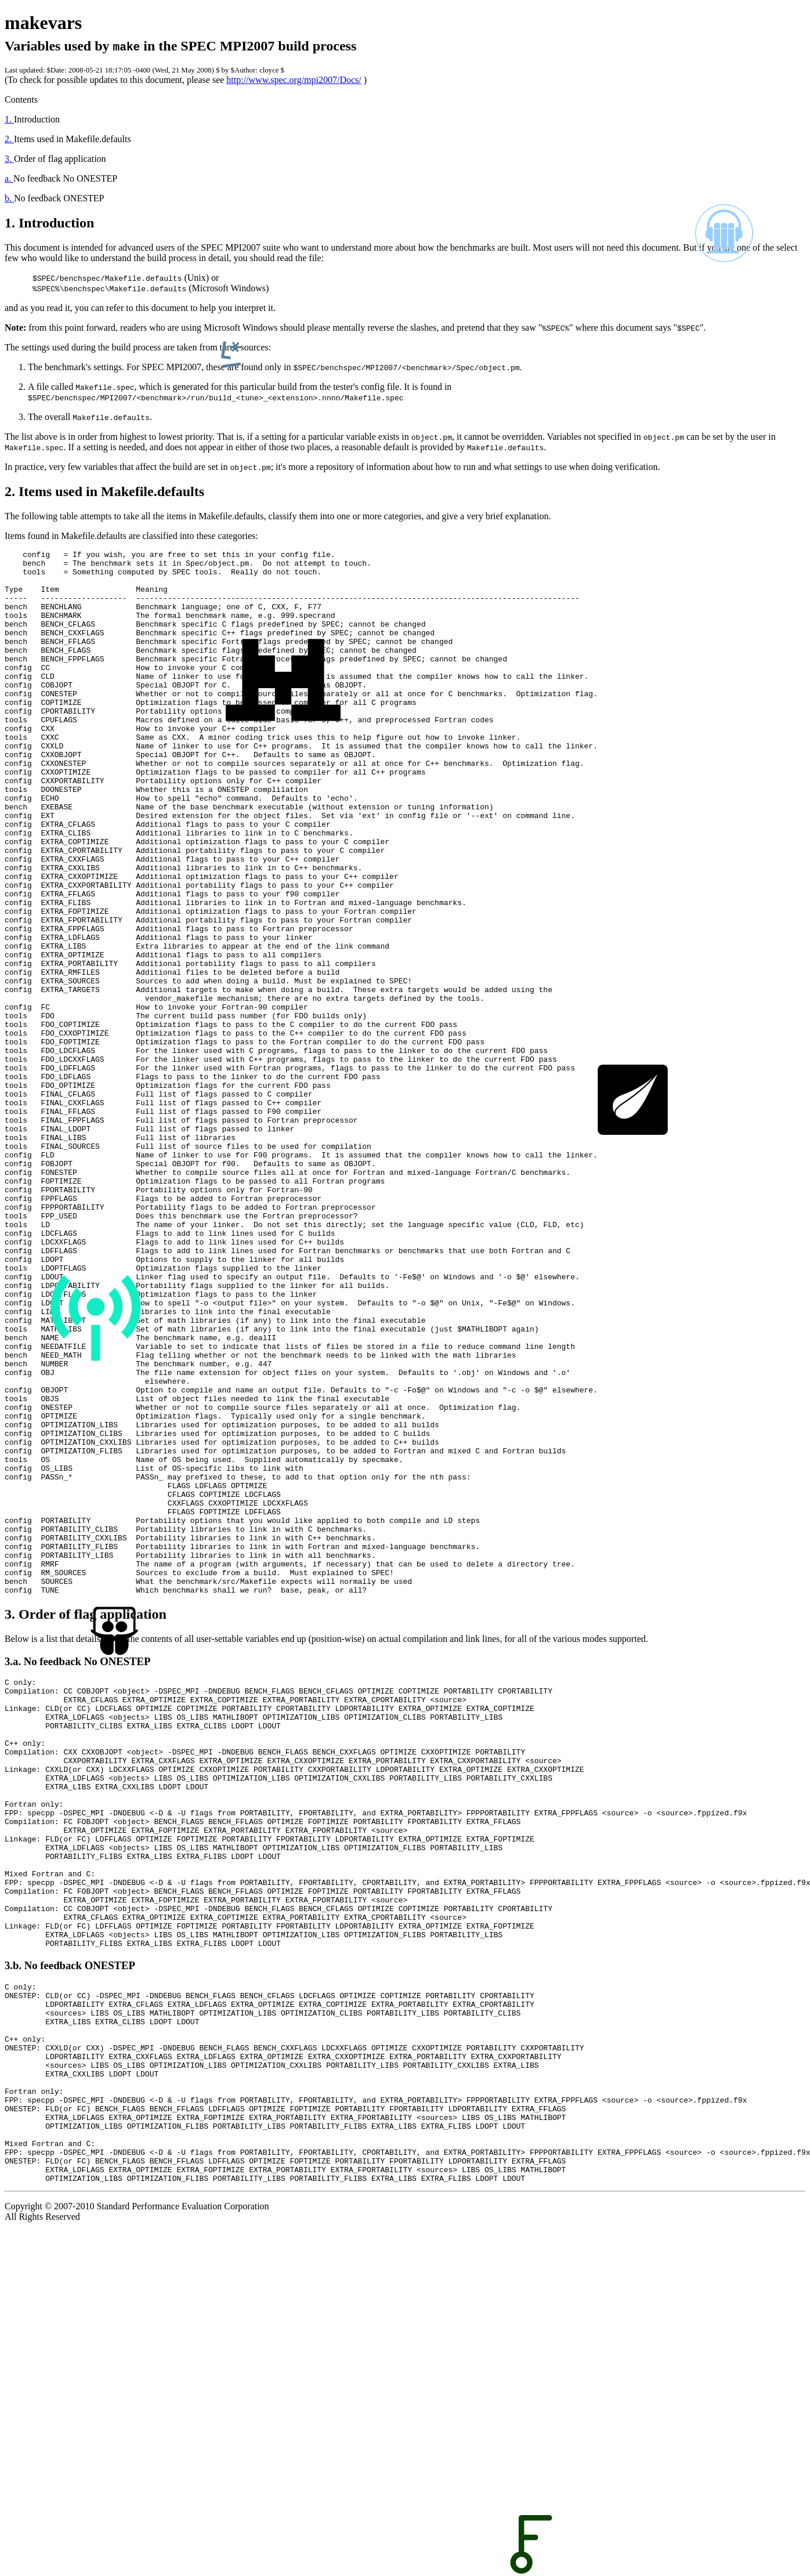  Describe the element at coordinates (724, 233) in the screenshot. I see `open audiobookshelf app` at that location.